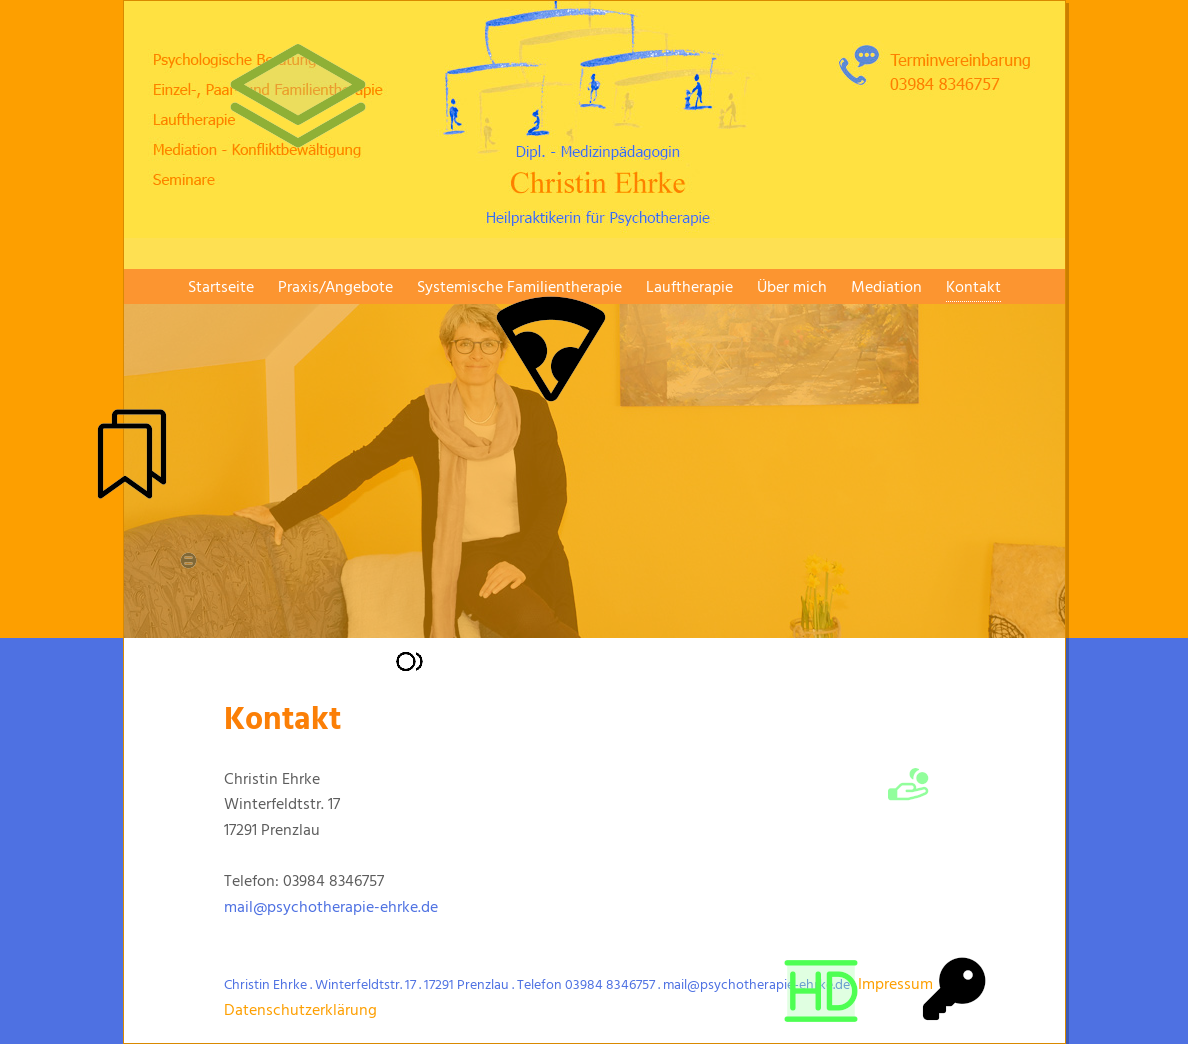  What do you see at coordinates (188, 560) in the screenshot?
I see `set a conditional breakpoint in the debugger` at bounding box center [188, 560].